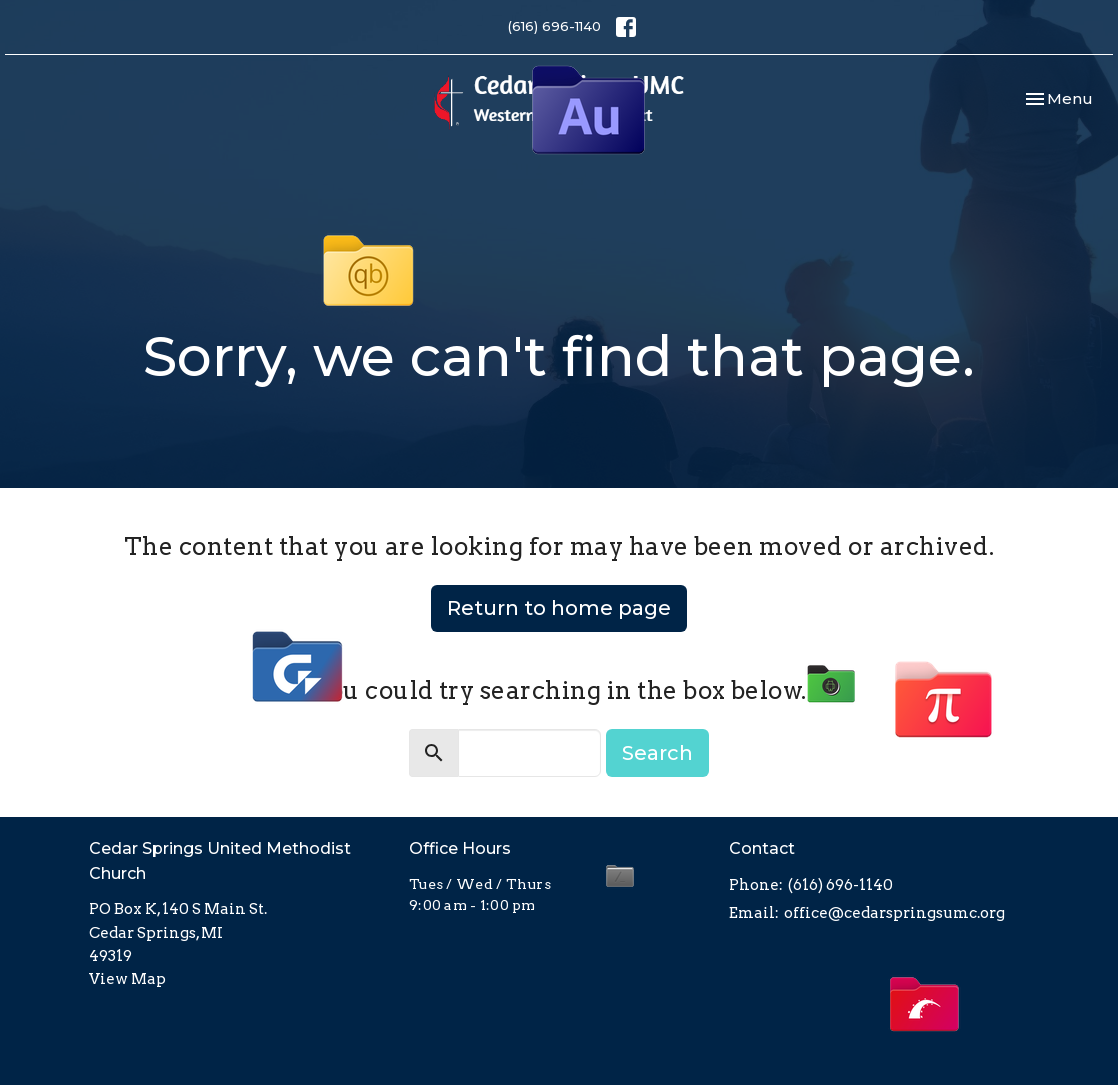 The image size is (1118, 1085). What do you see at coordinates (924, 1006) in the screenshot?
I see `folder containing ruby on rails project files` at bounding box center [924, 1006].